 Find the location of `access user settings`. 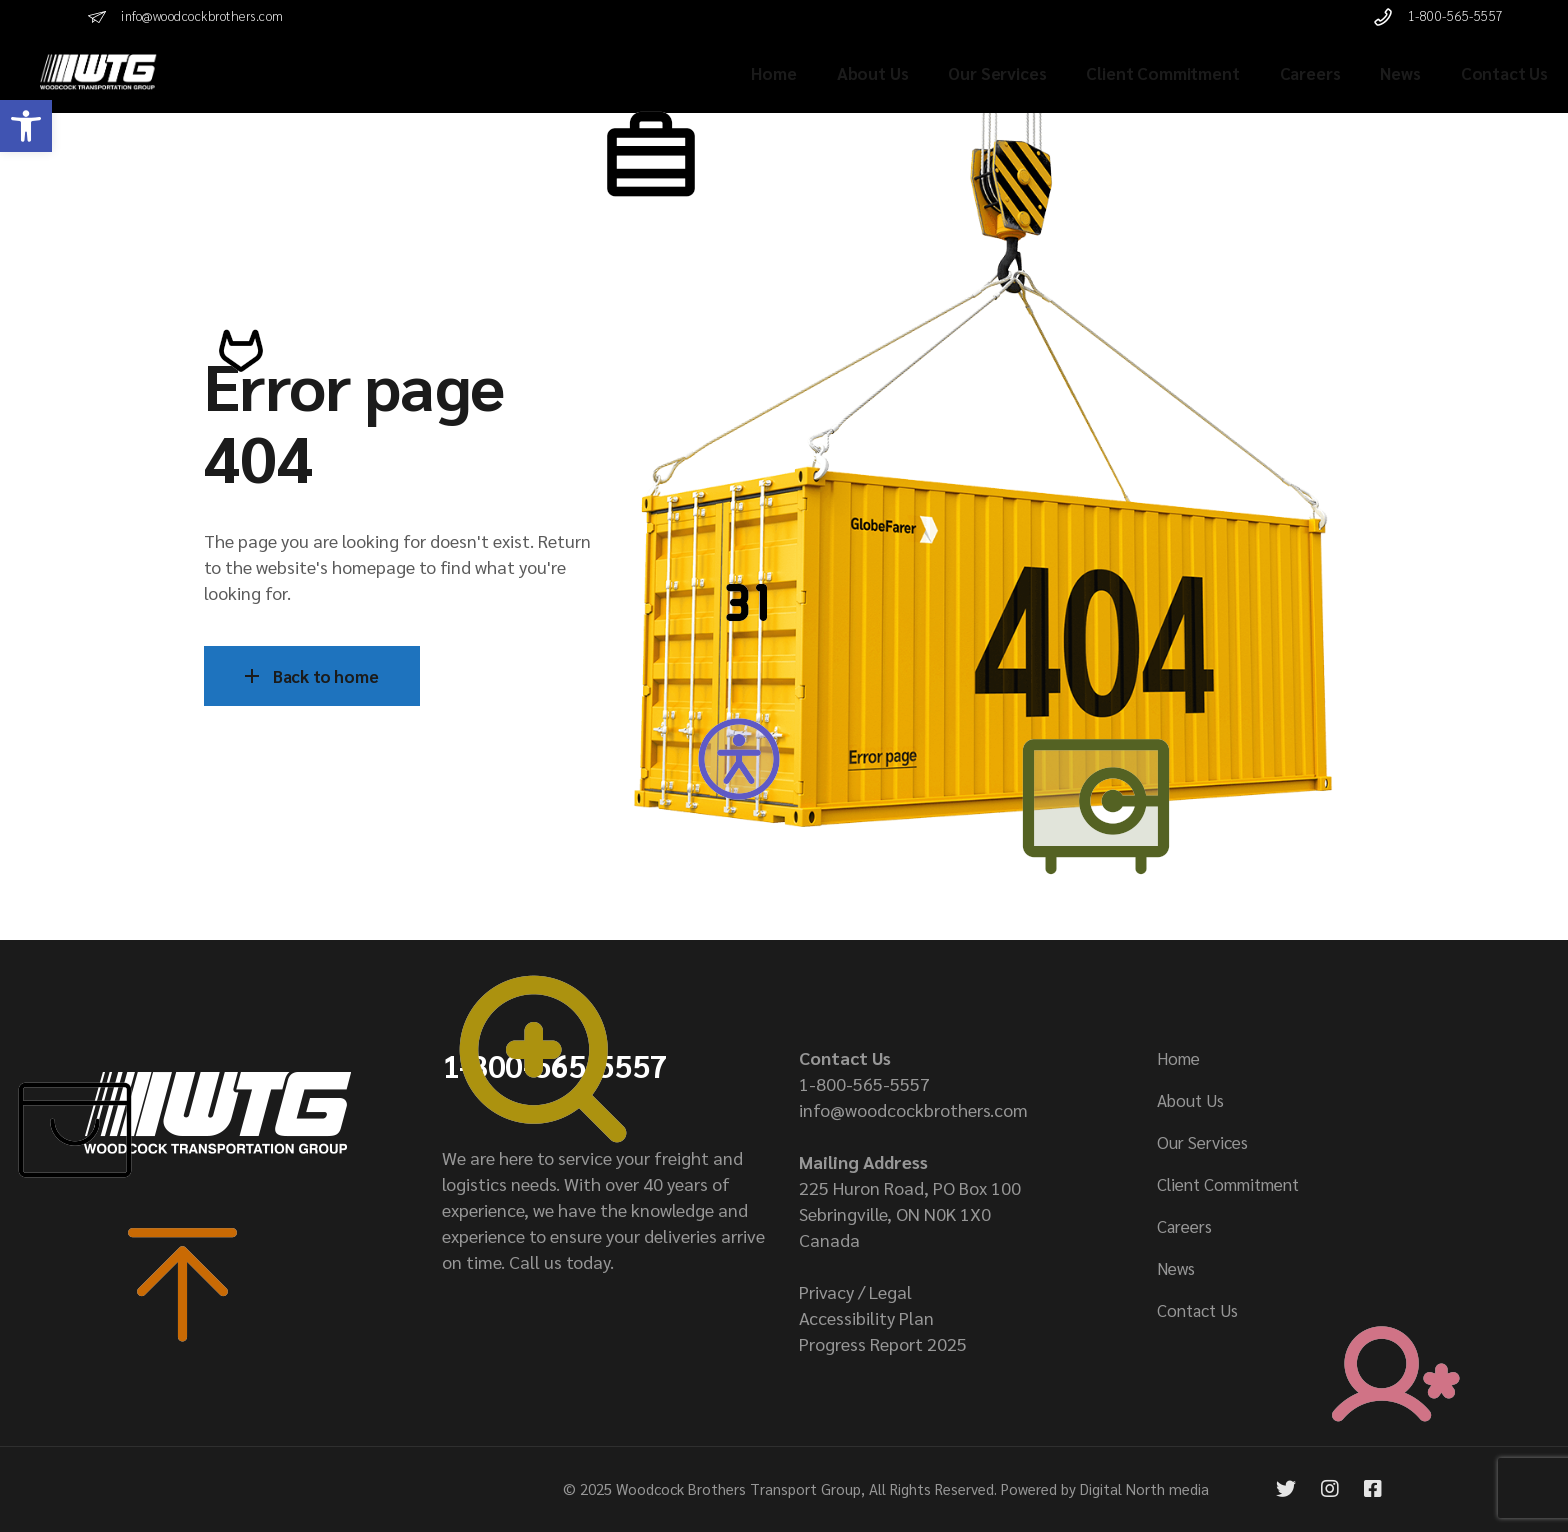

access user settings is located at coordinates (1394, 1378).